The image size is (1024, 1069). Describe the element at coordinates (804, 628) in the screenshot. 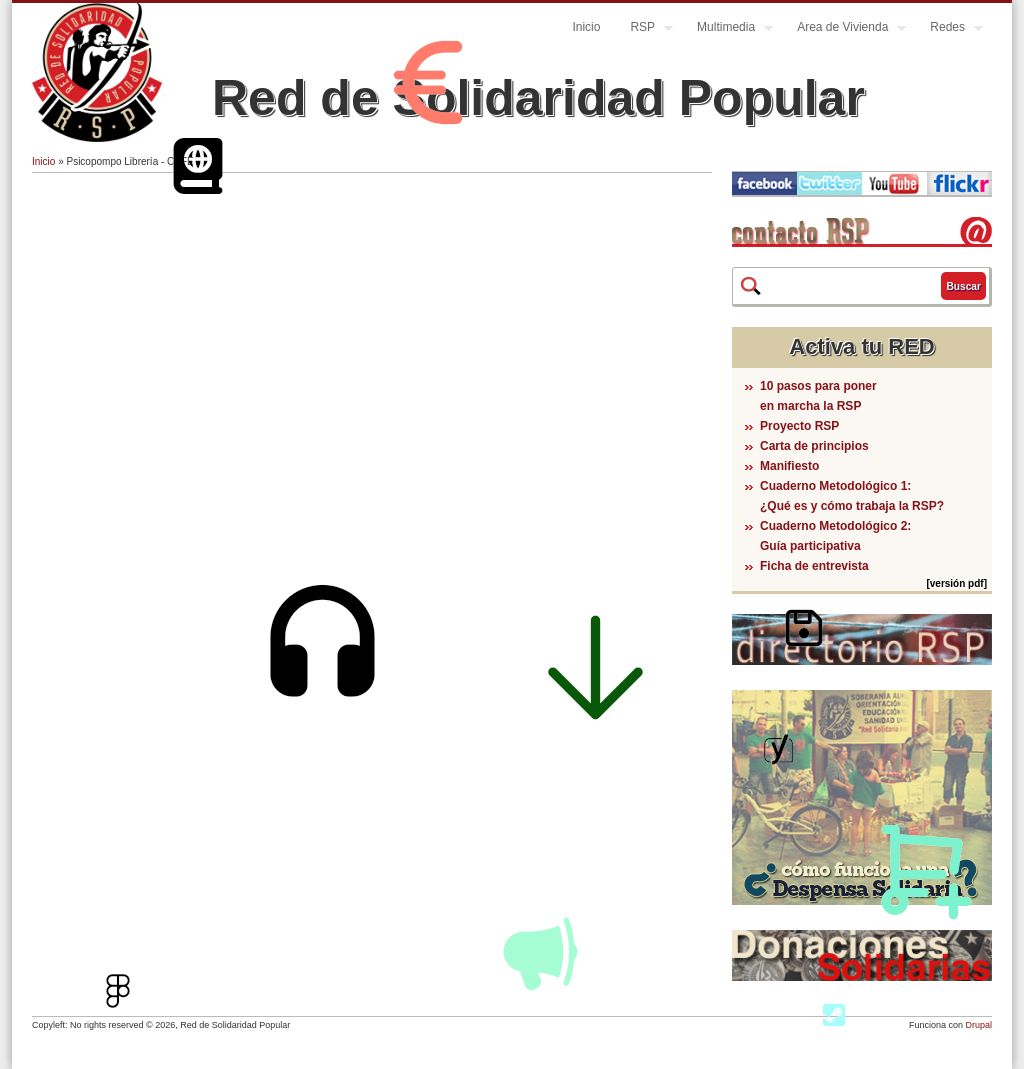

I see `save current file or document` at that location.